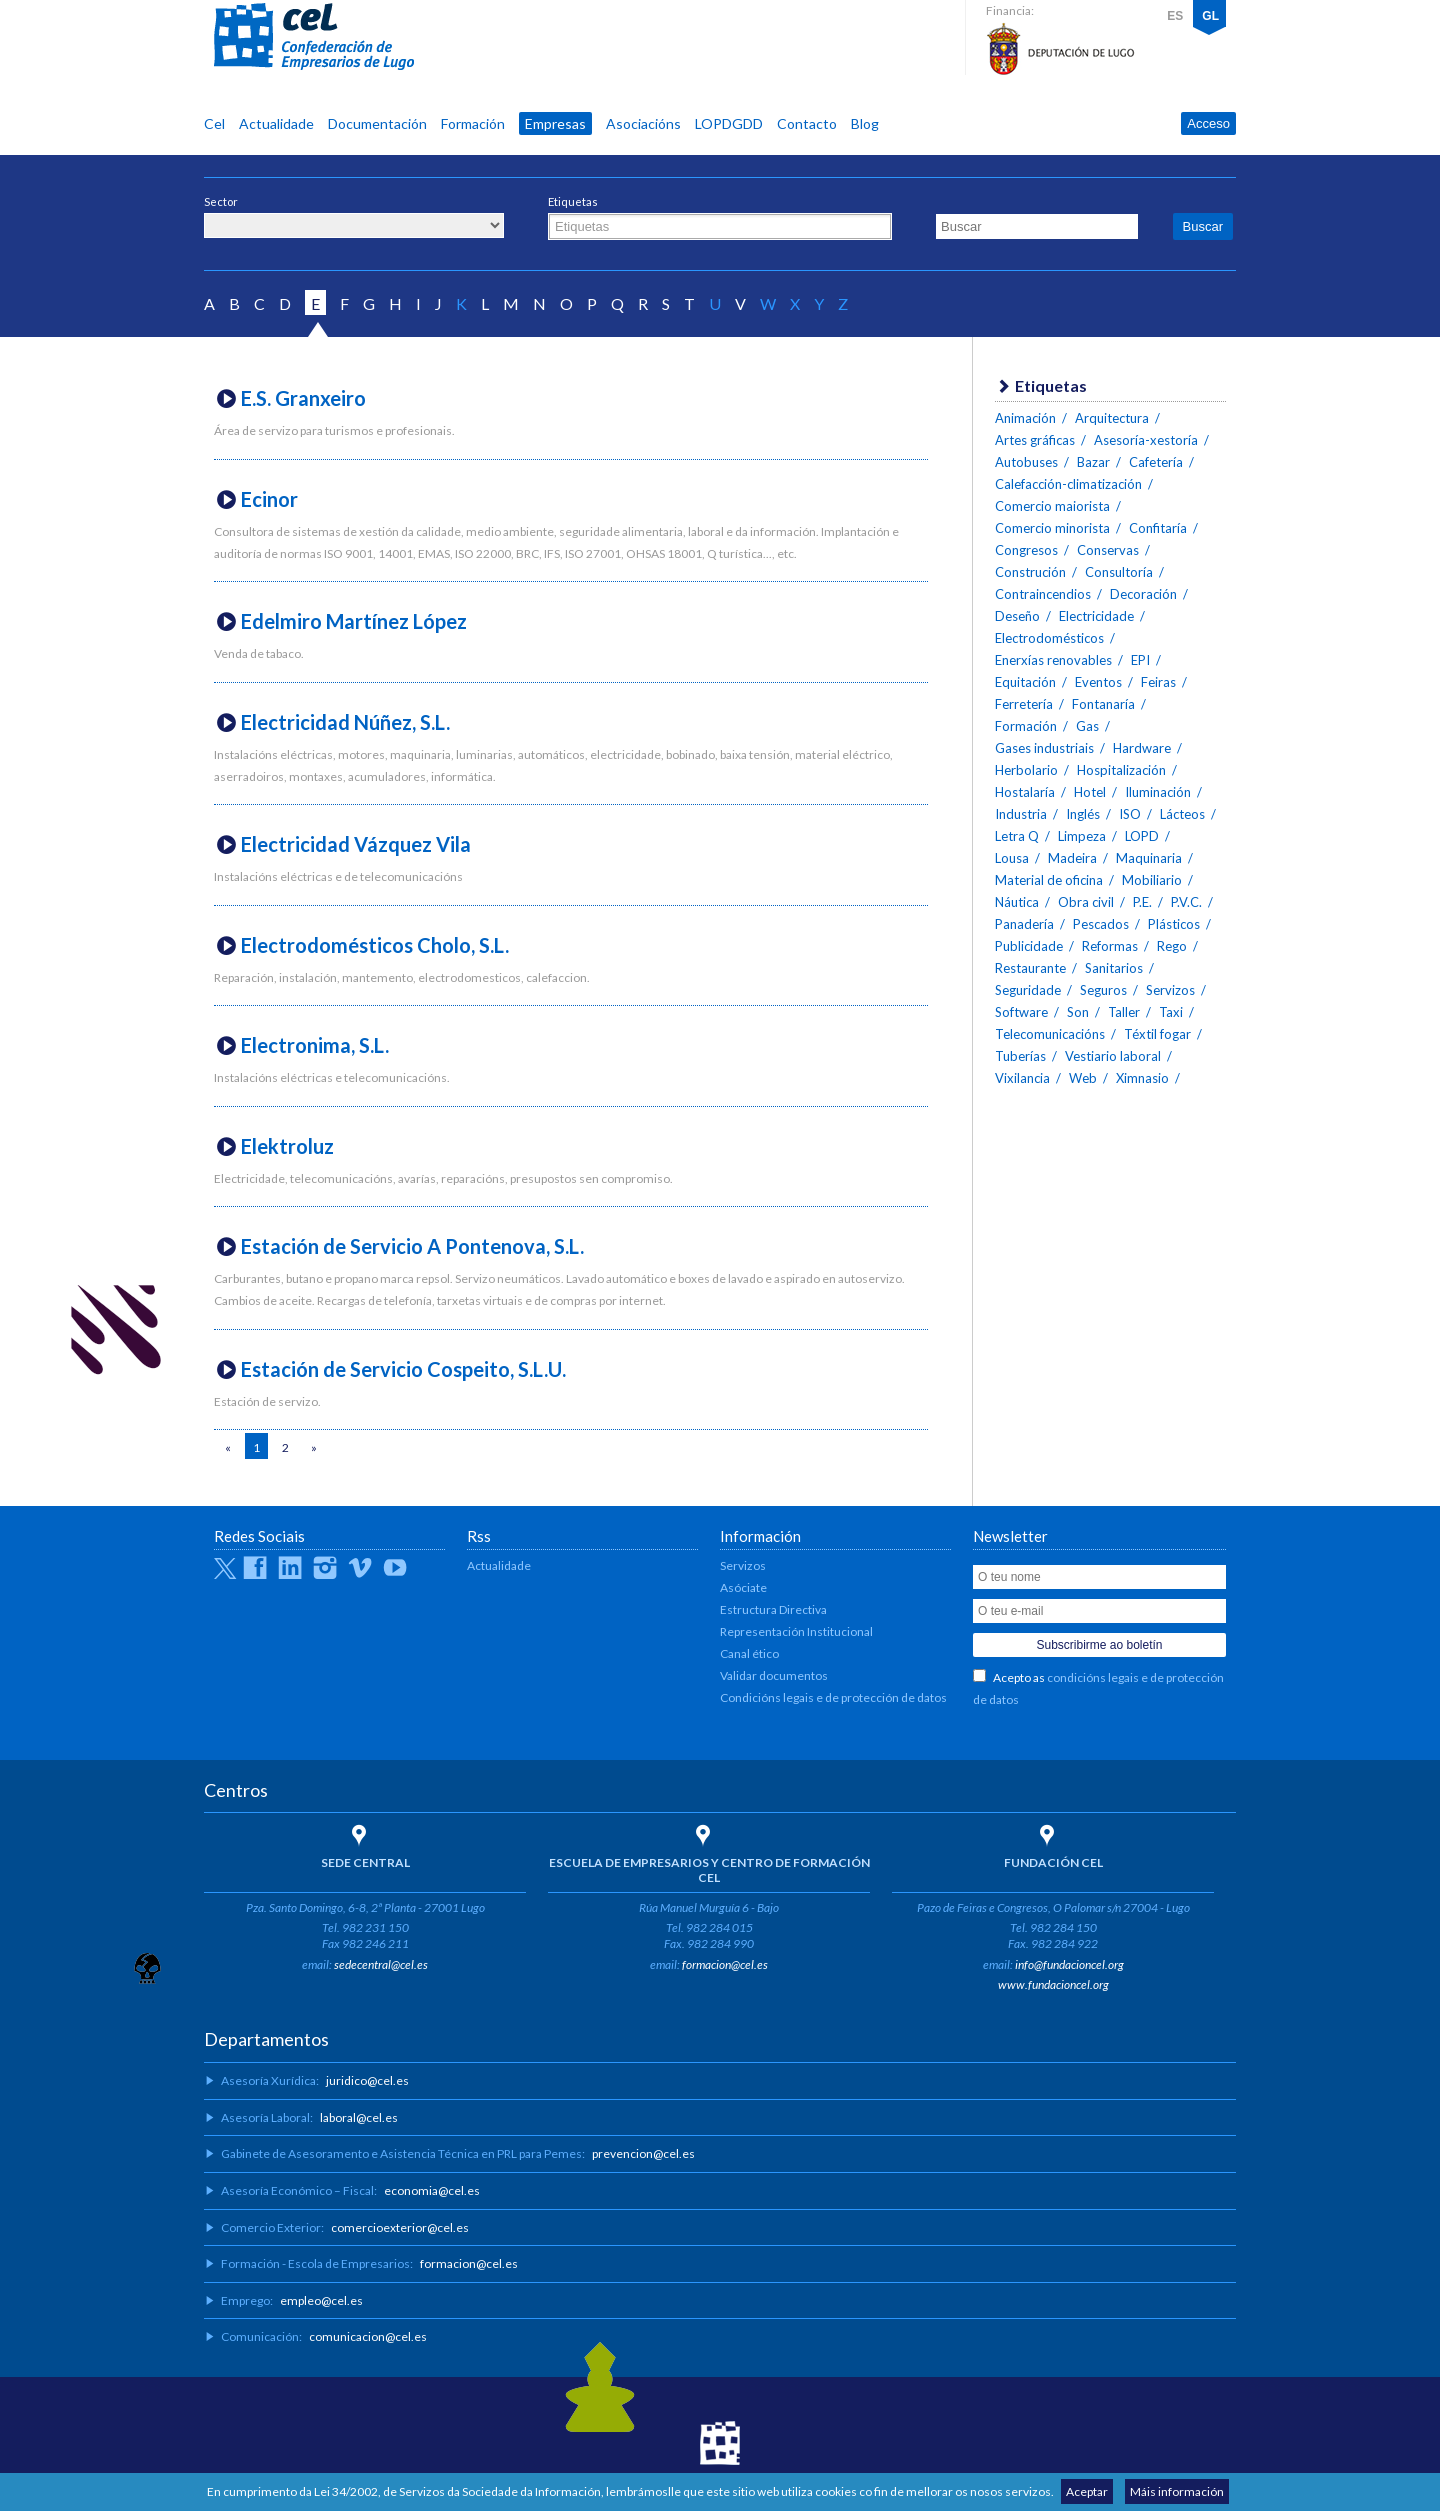 The height and width of the screenshot is (2511, 1440). What do you see at coordinates (600, 2387) in the screenshot?
I see `select the abbot piece in a board game` at bounding box center [600, 2387].